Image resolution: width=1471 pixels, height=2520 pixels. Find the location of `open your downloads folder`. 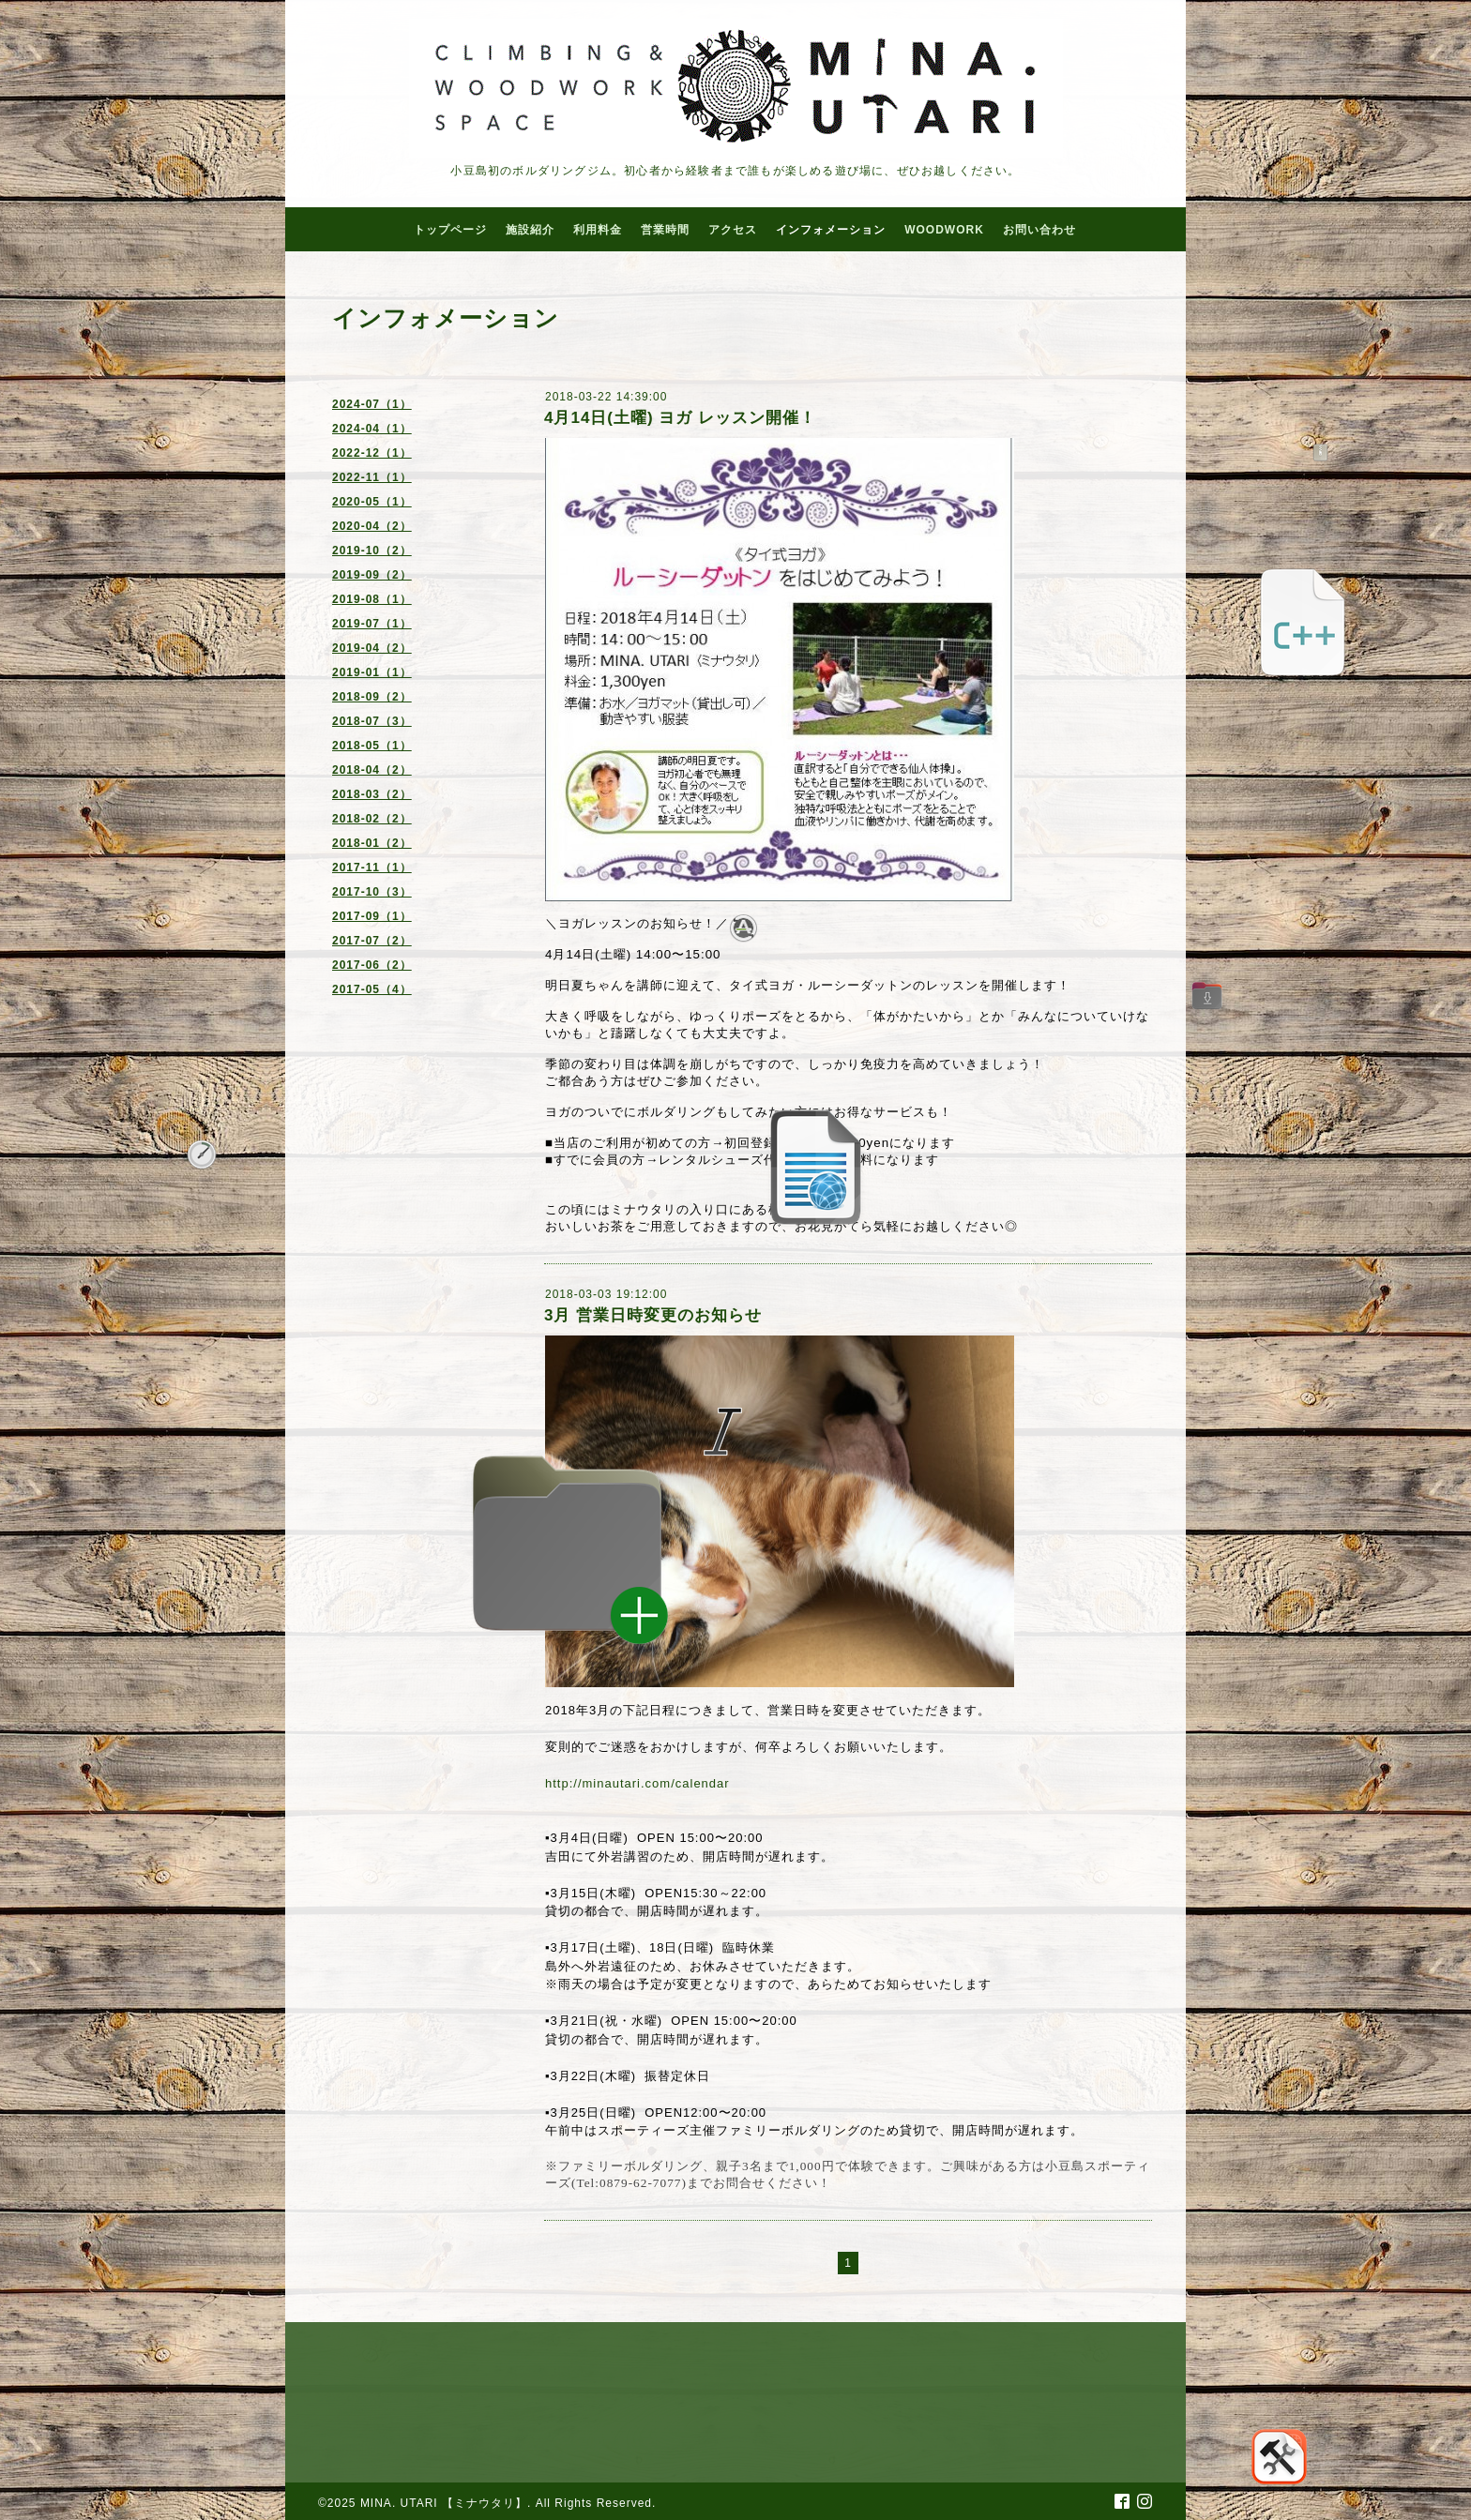

open your downloads folder is located at coordinates (1206, 995).